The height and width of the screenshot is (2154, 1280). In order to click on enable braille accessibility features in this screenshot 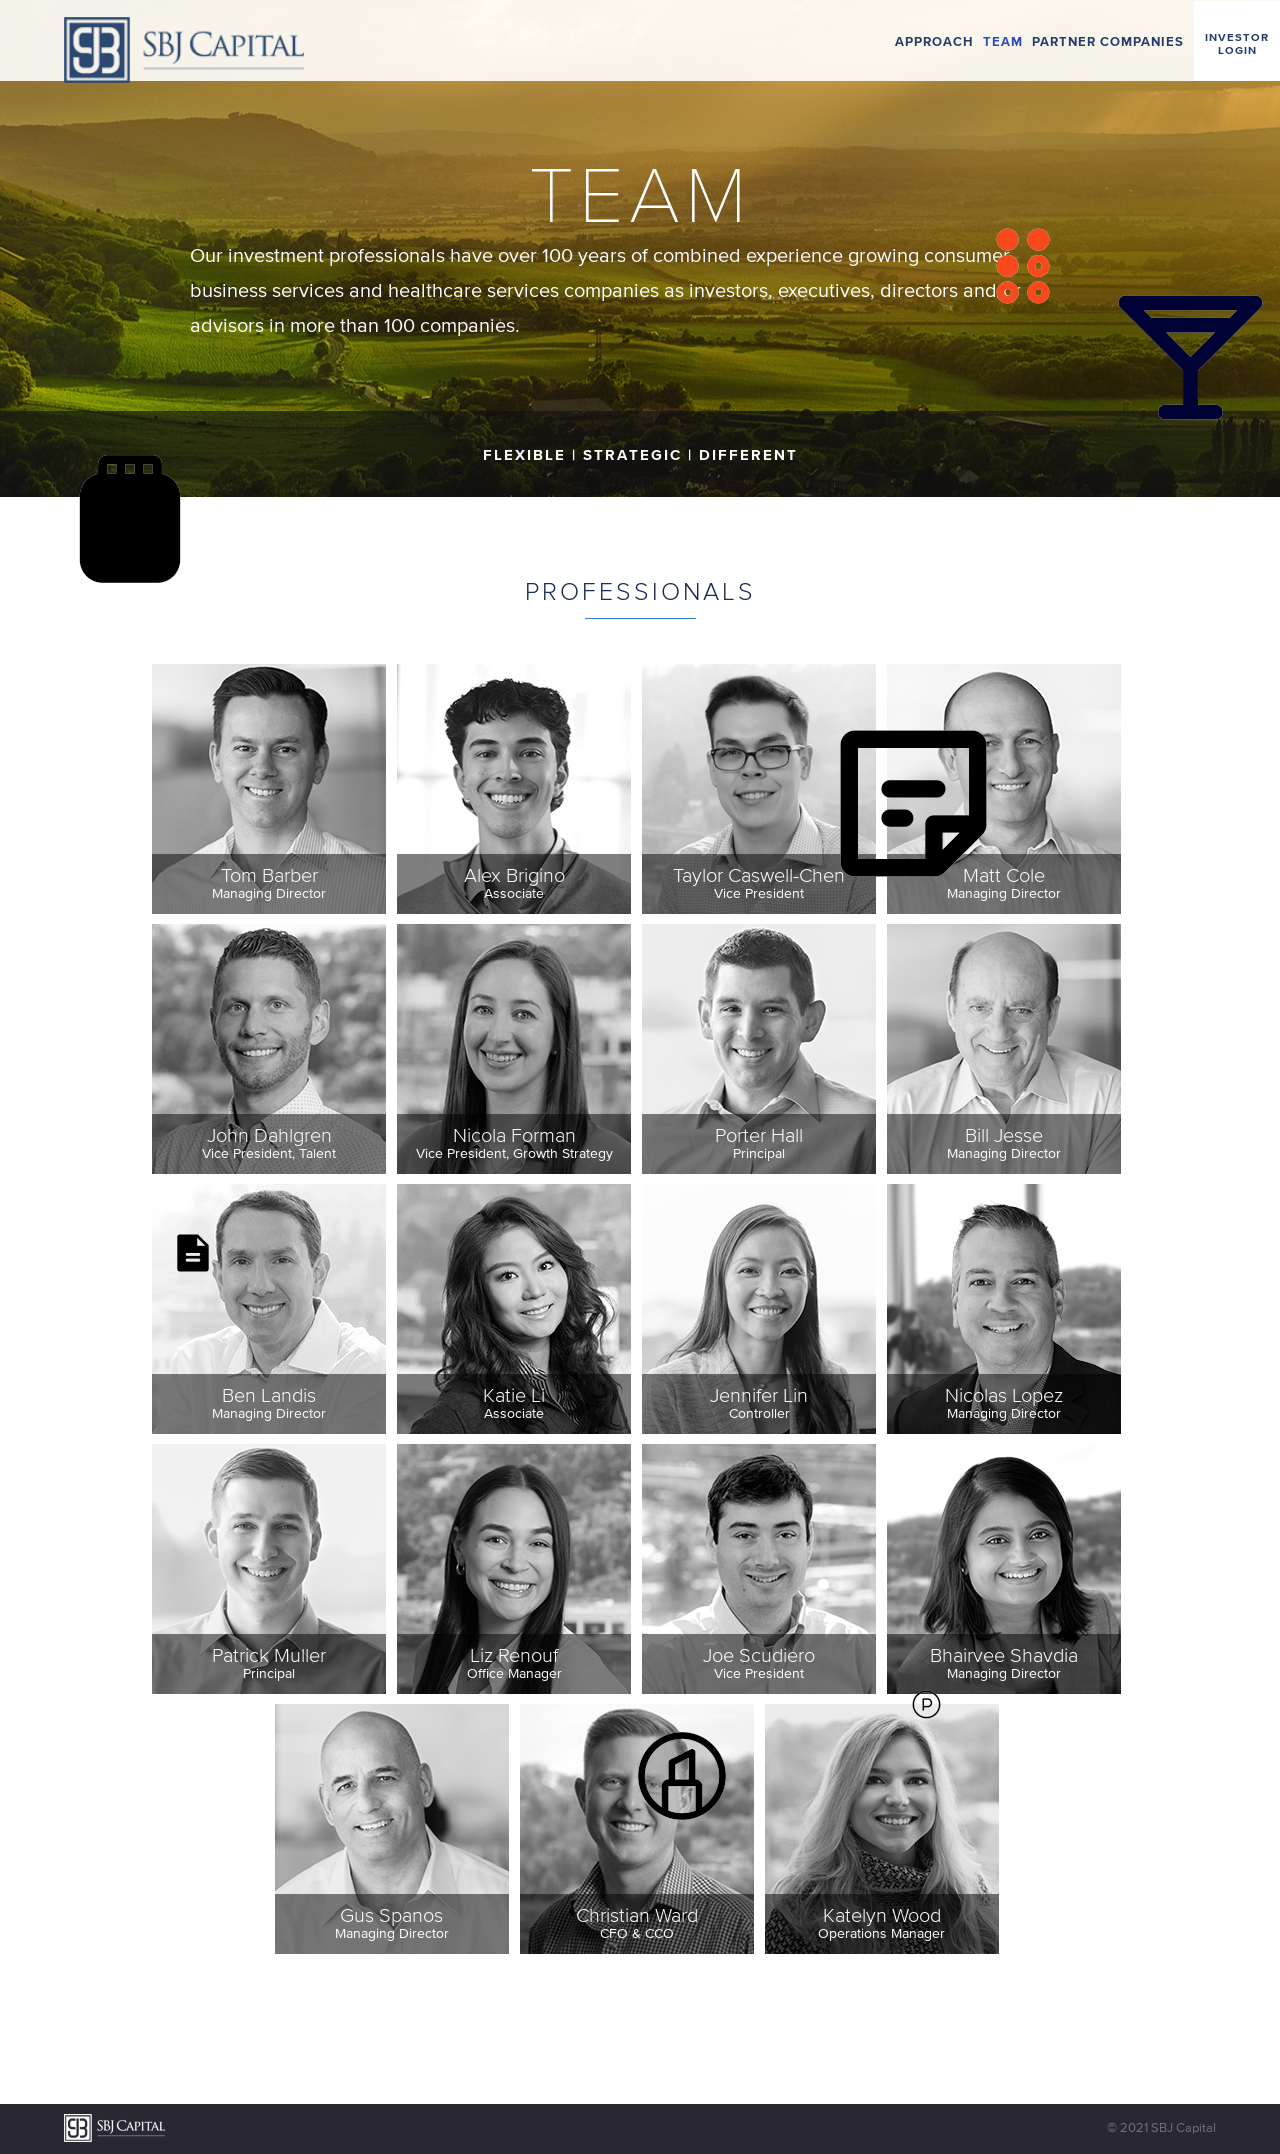, I will do `click(1023, 266)`.